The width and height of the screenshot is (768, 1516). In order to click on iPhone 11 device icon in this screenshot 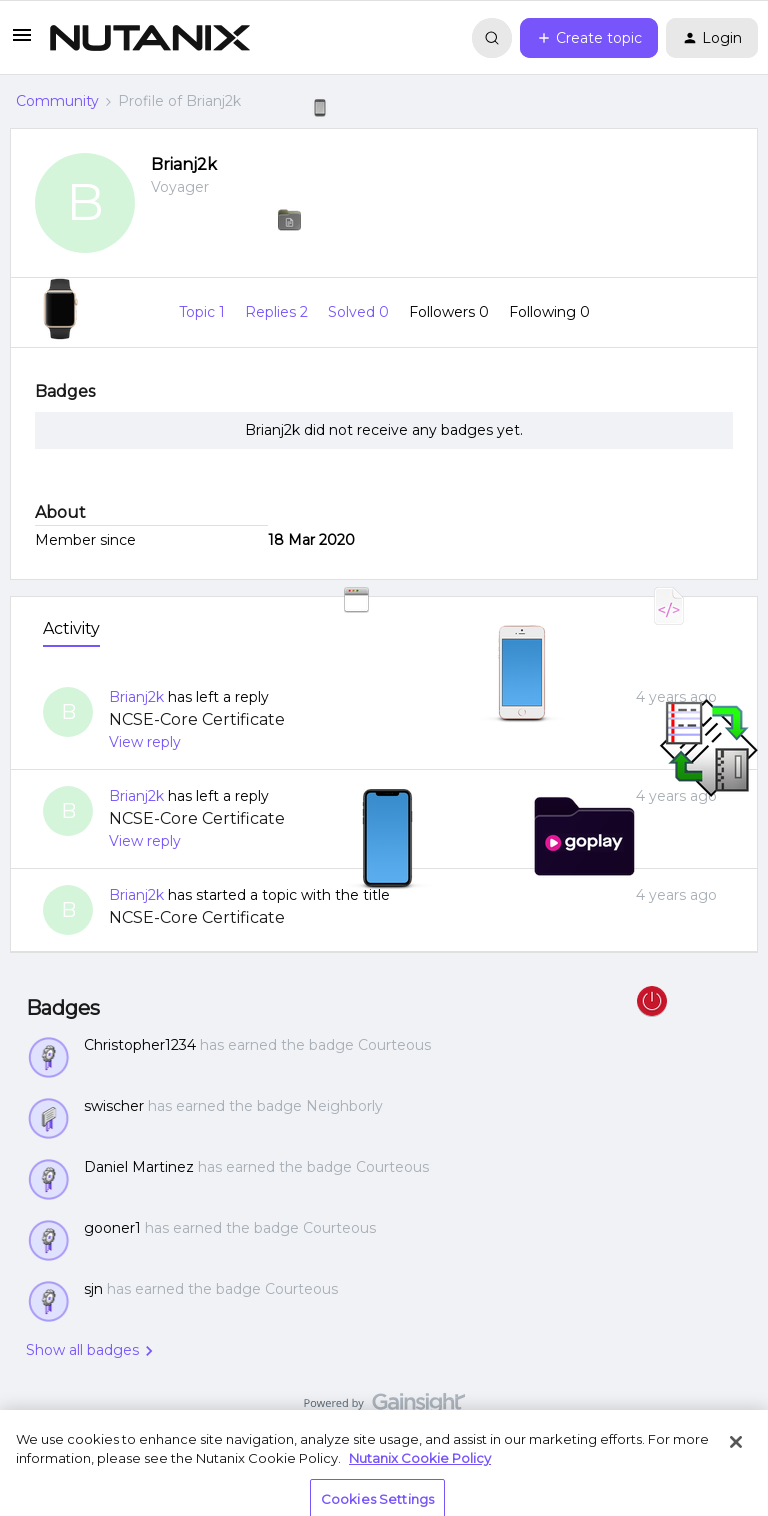, I will do `click(387, 839)`.